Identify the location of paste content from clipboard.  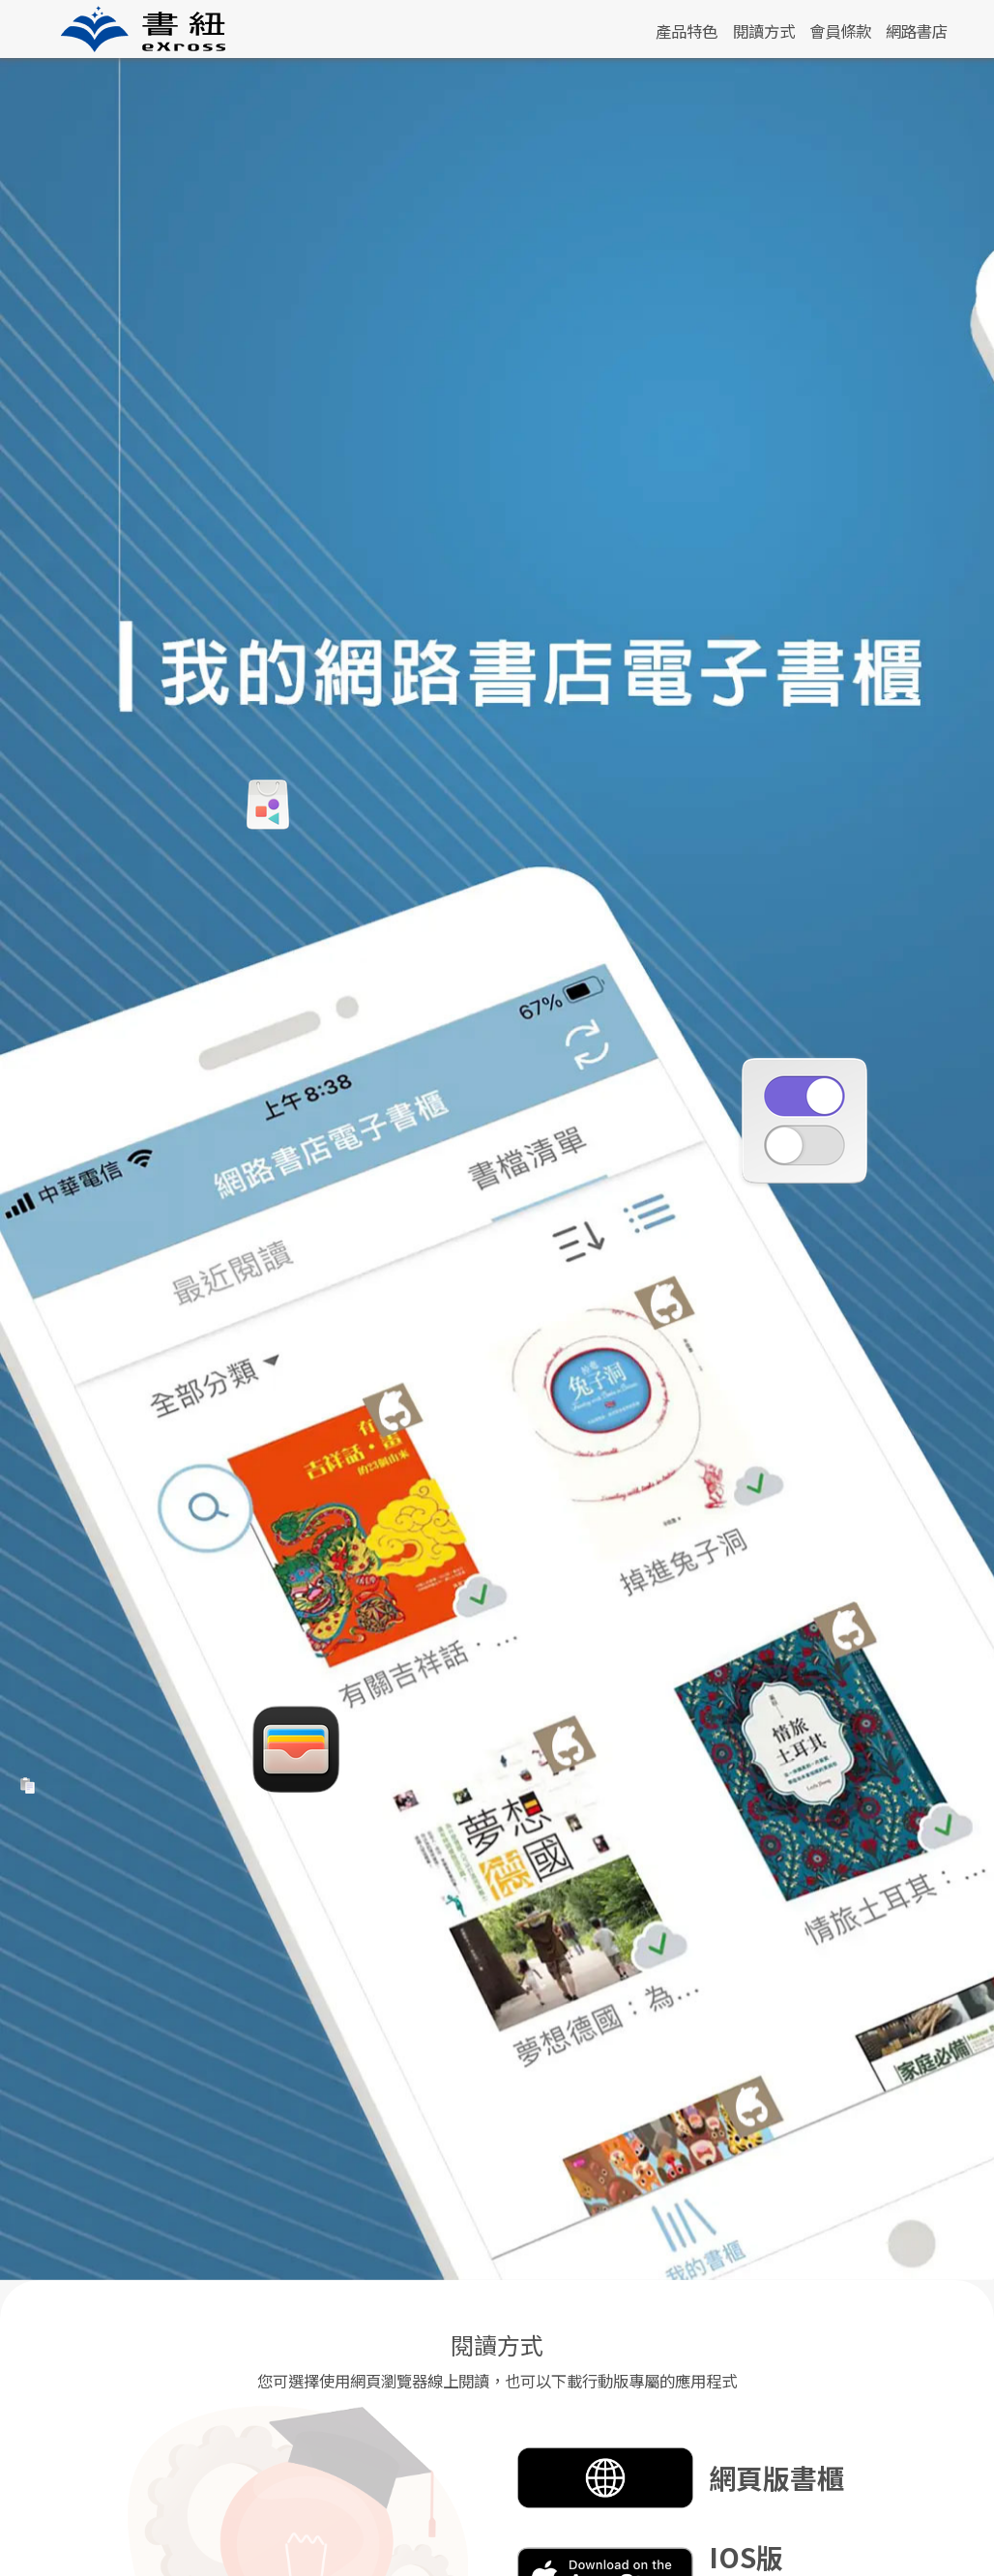
(27, 1785).